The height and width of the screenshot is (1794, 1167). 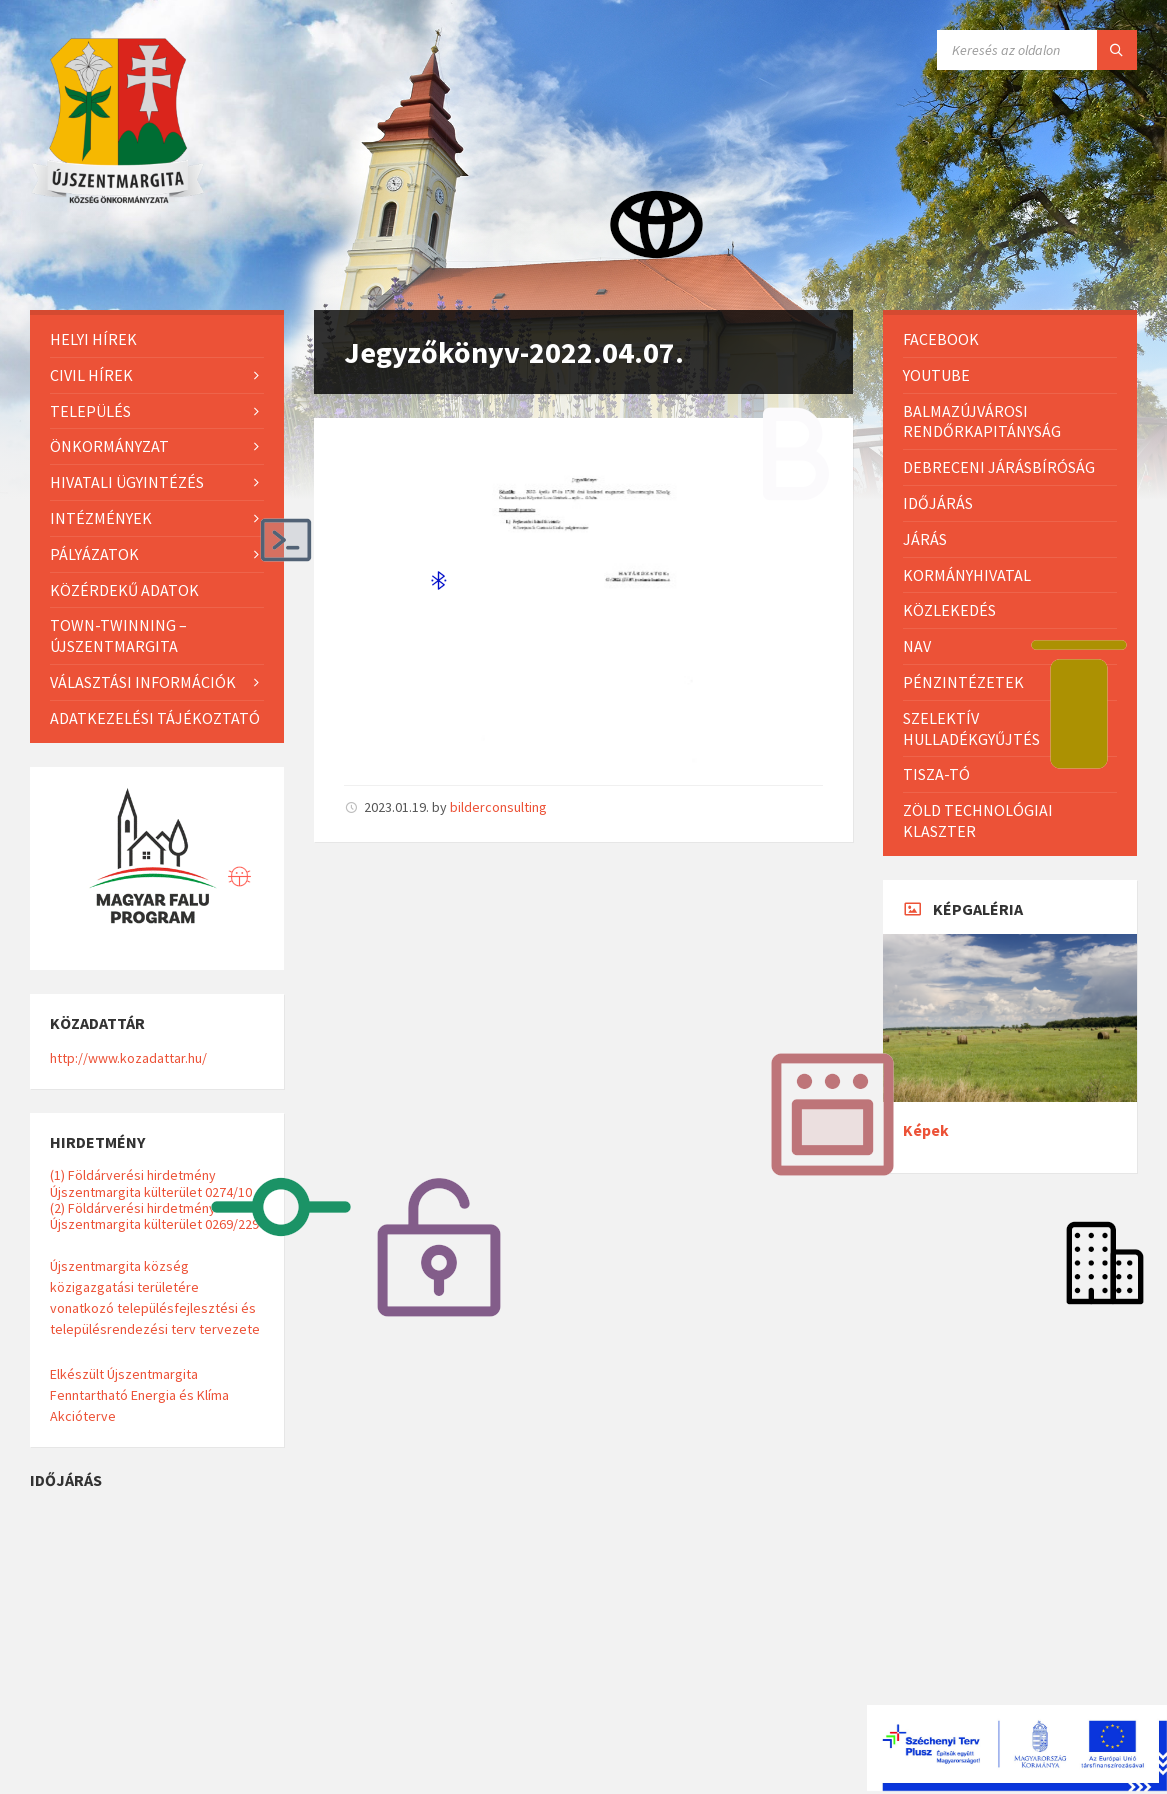 What do you see at coordinates (281, 1207) in the screenshot?
I see `view commit details in version control` at bounding box center [281, 1207].